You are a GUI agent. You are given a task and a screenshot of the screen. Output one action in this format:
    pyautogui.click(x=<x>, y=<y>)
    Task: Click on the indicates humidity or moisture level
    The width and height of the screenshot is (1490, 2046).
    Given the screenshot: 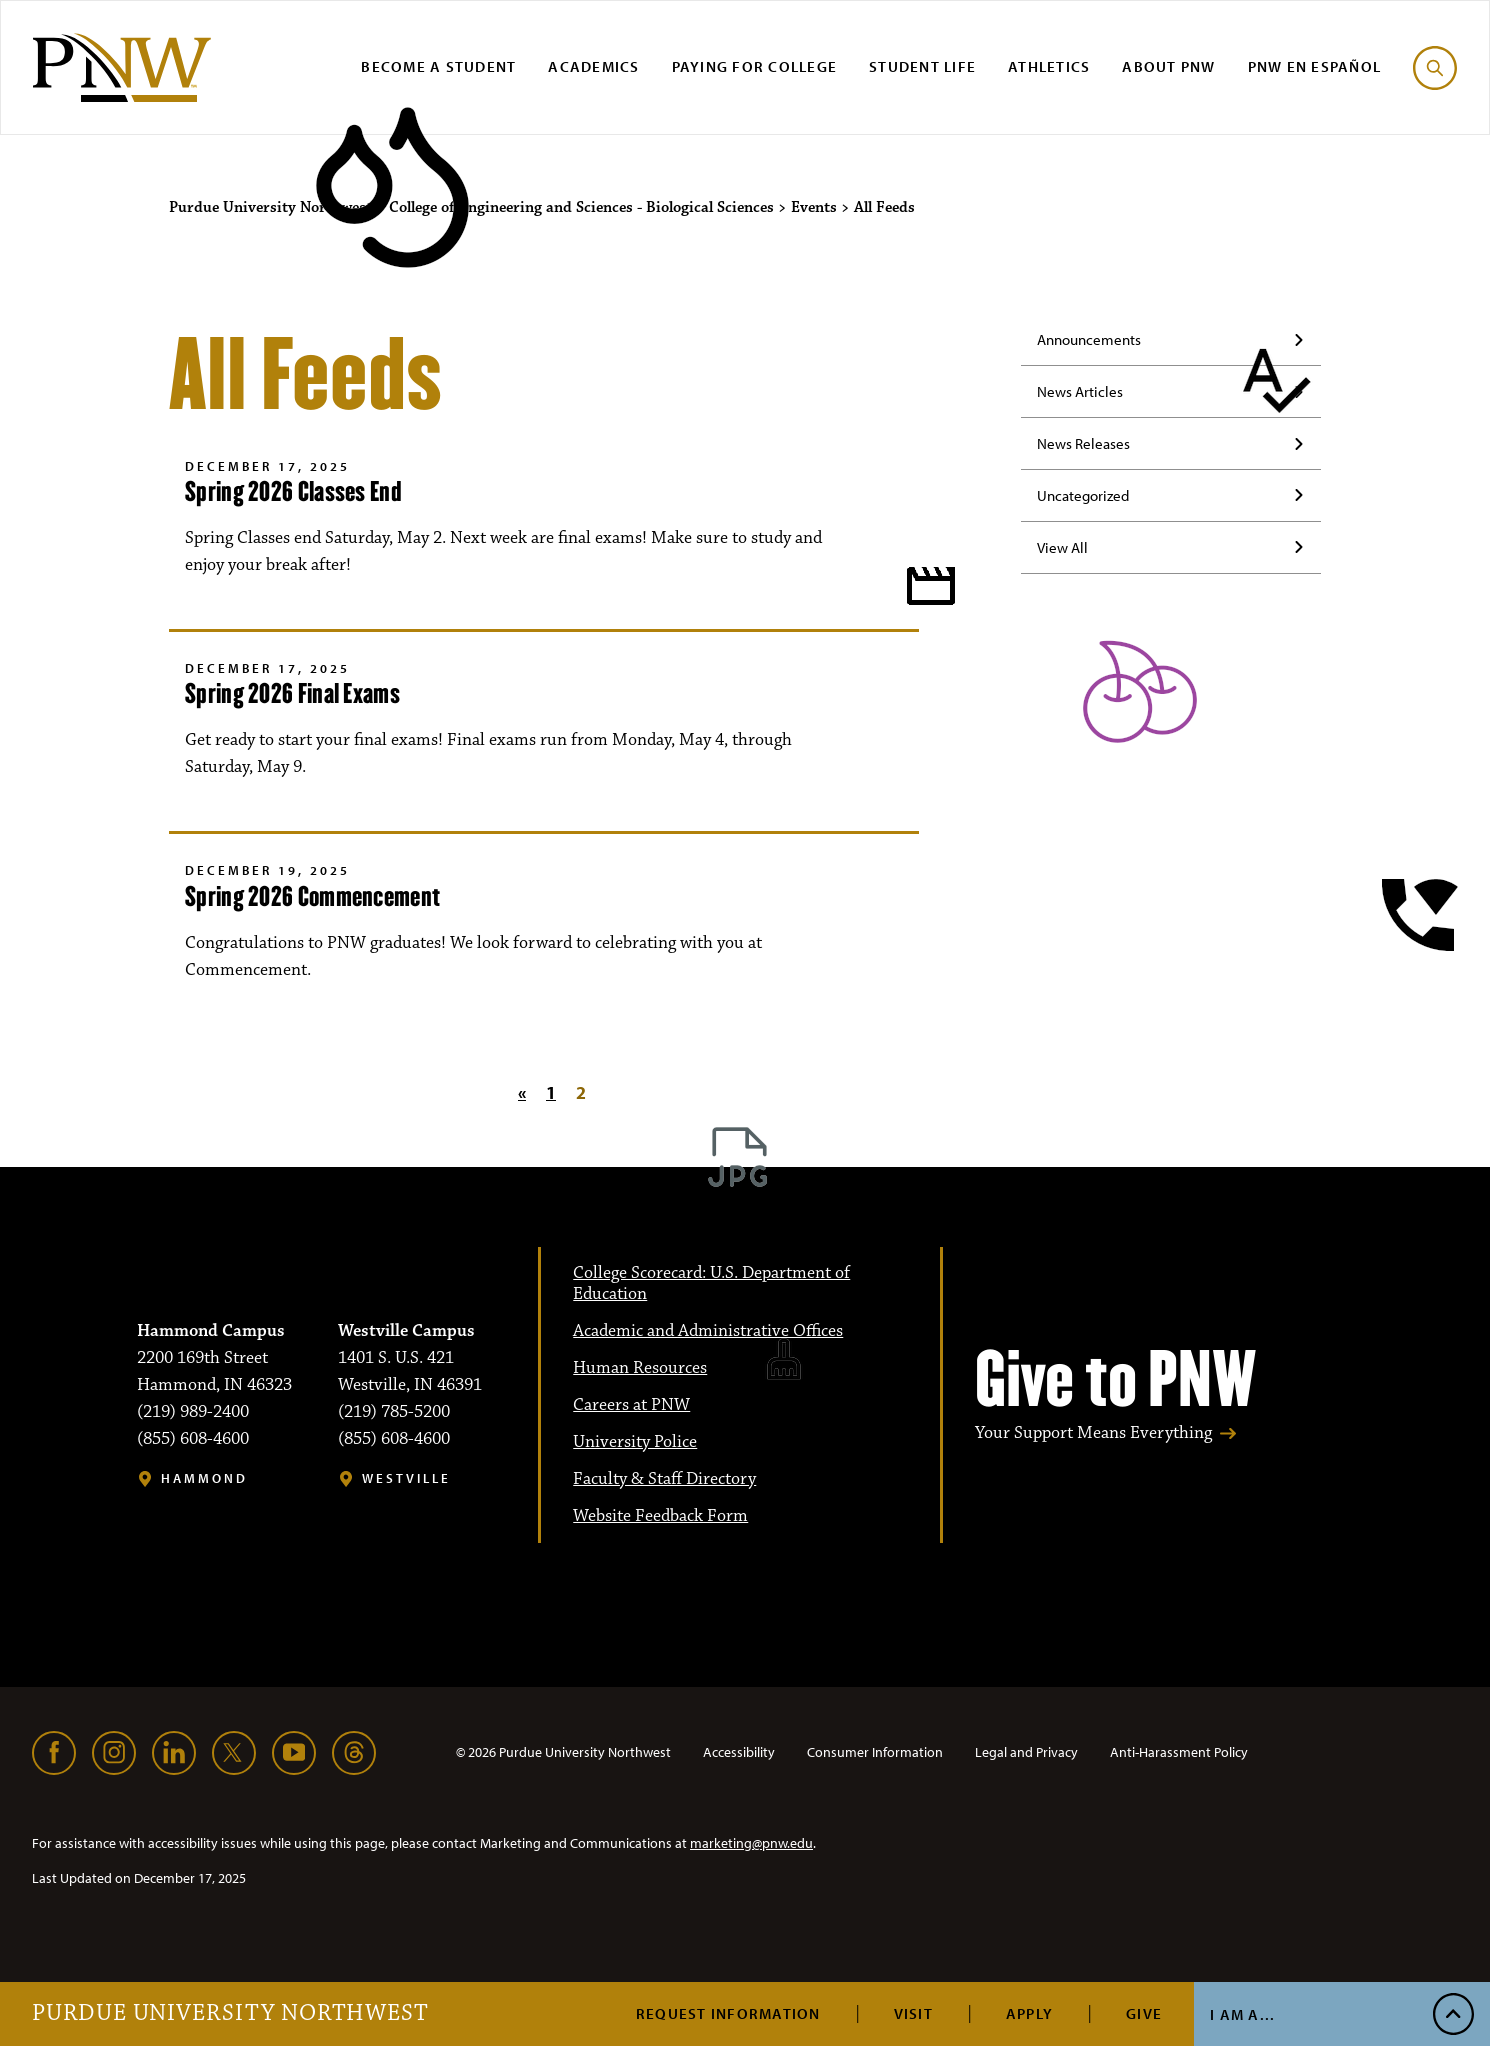 What is the action you would take?
    pyautogui.click(x=392, y=183)
    